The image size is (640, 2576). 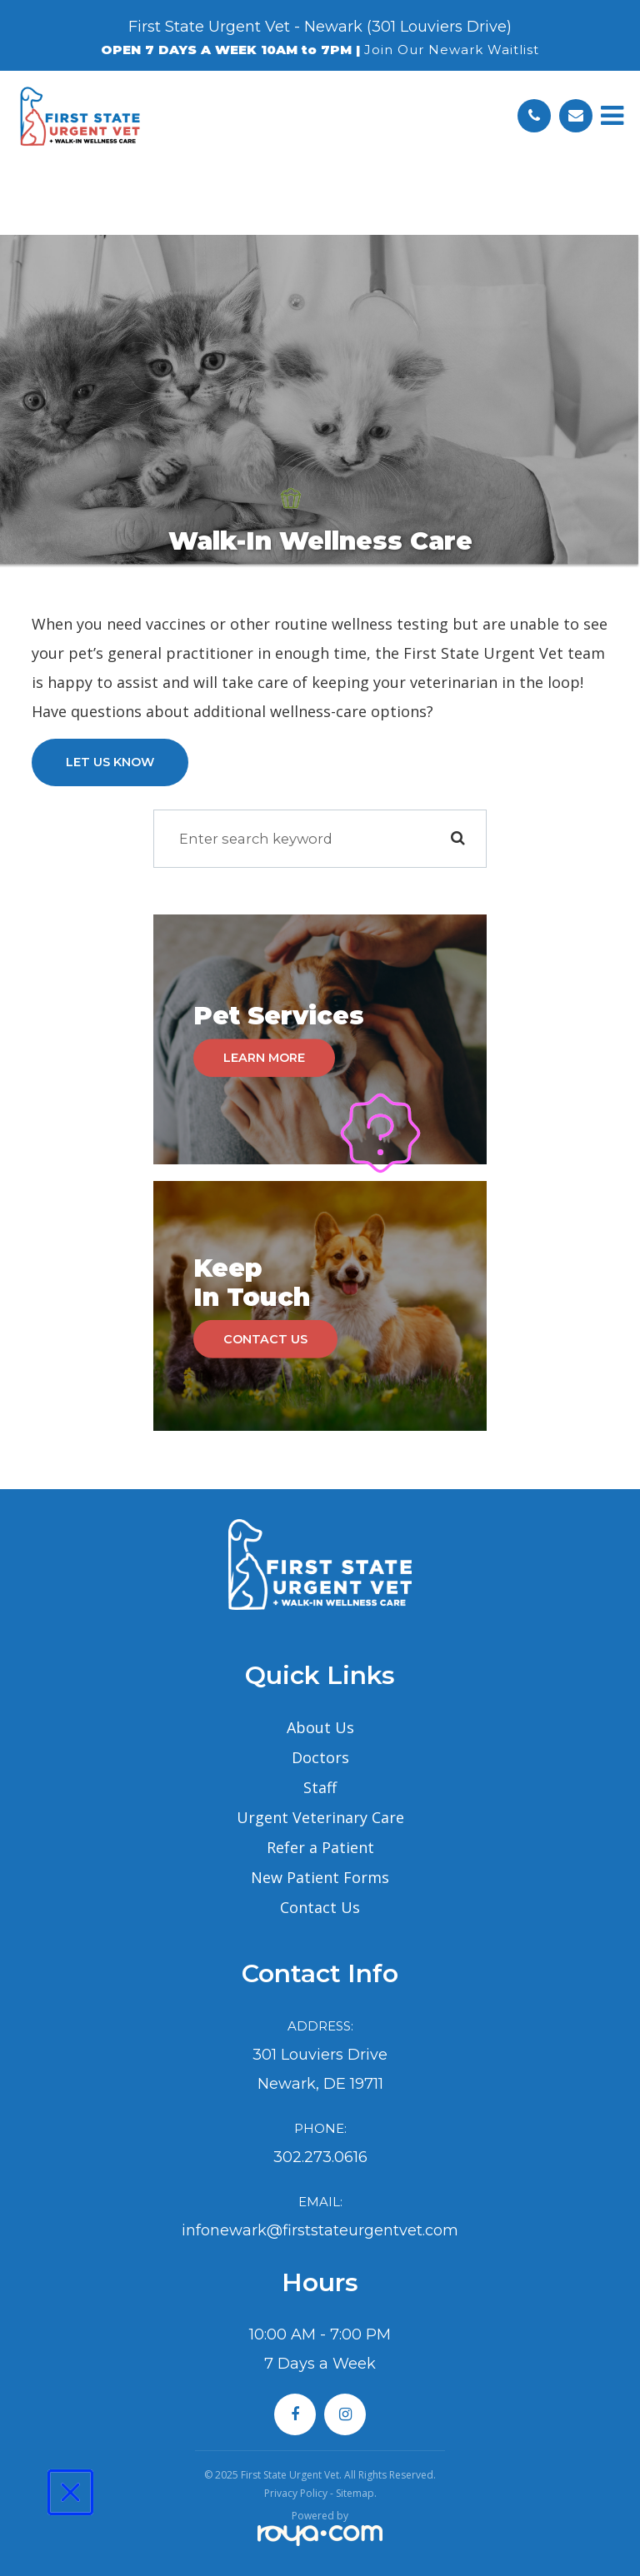 I want to click on access movies or entertainment section, so click(x=291, y=499).